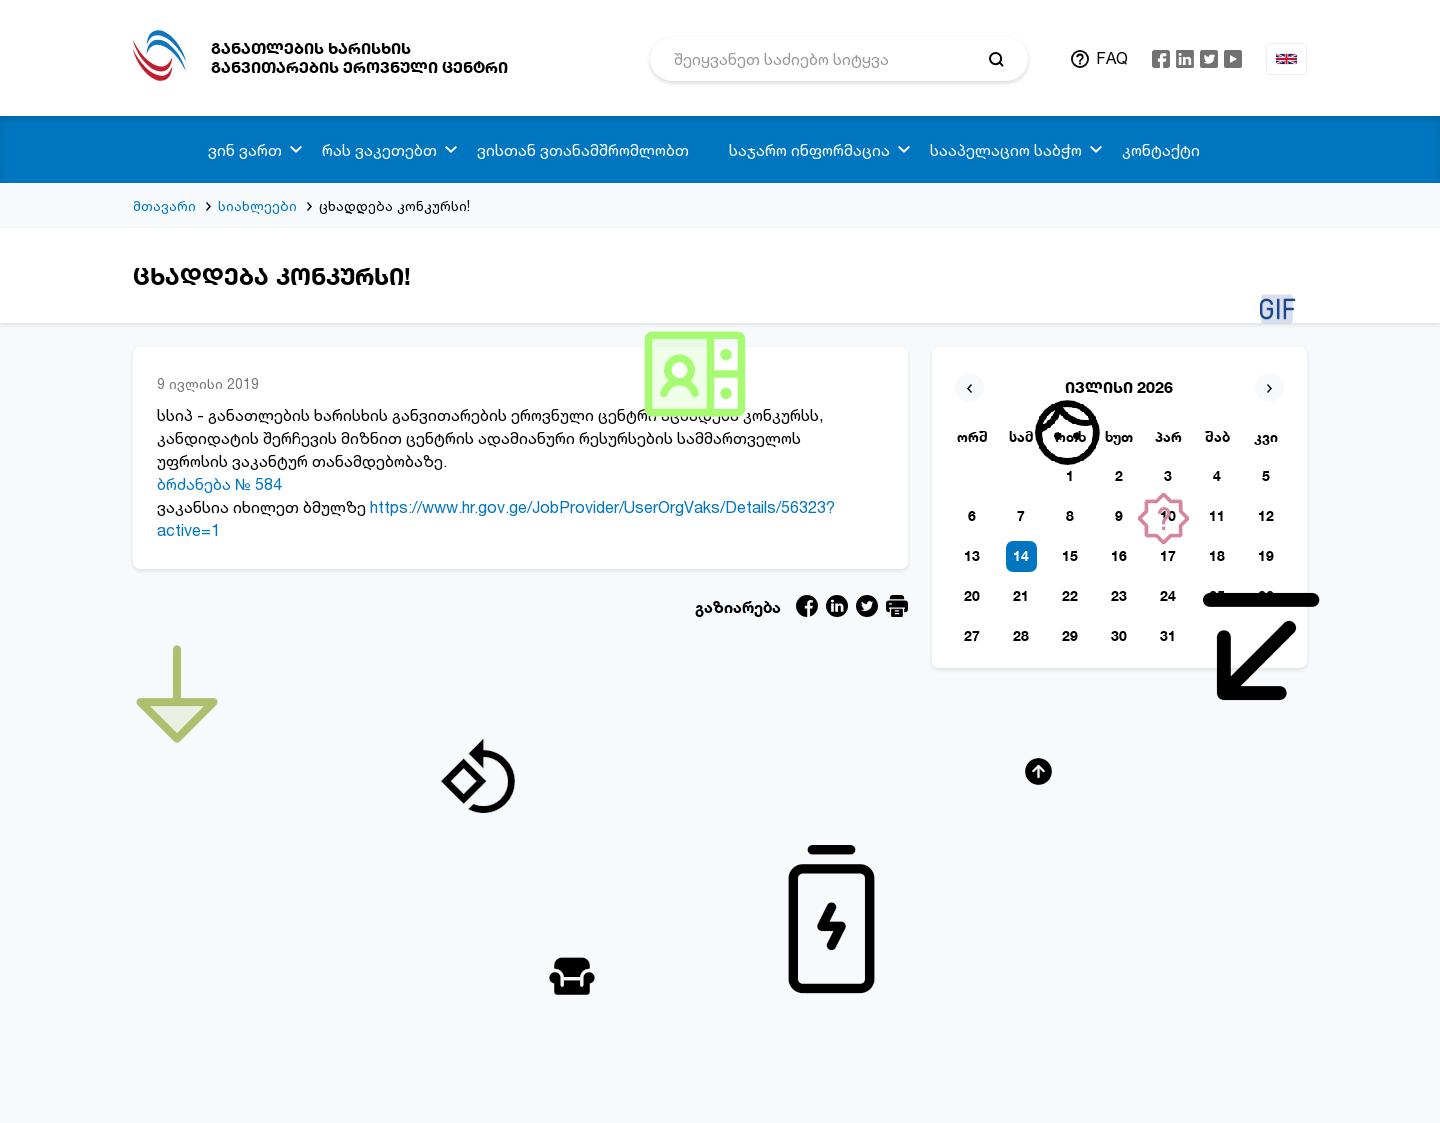  I want to click on browse furniture or home decor items, so click(572, 977).